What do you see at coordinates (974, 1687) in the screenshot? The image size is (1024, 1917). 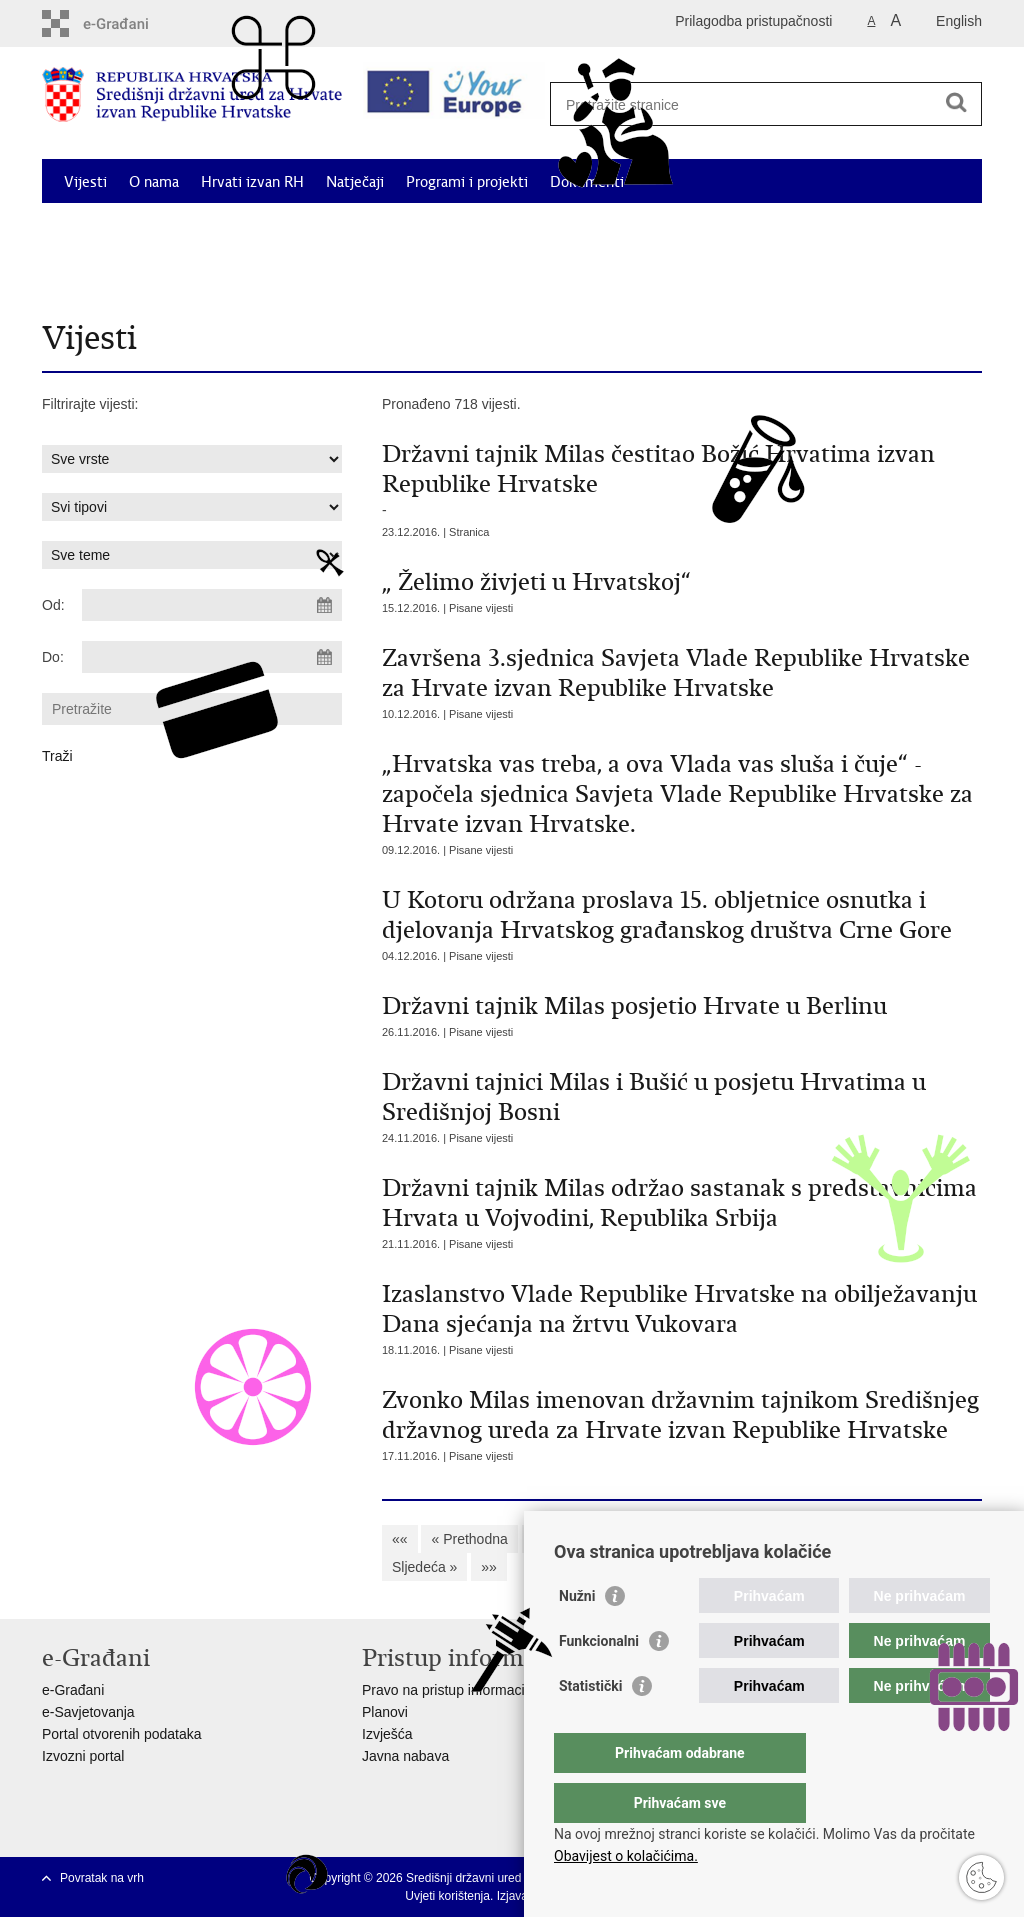 I see `represents a microchip or processor component` at bounding box center [974, 1687].